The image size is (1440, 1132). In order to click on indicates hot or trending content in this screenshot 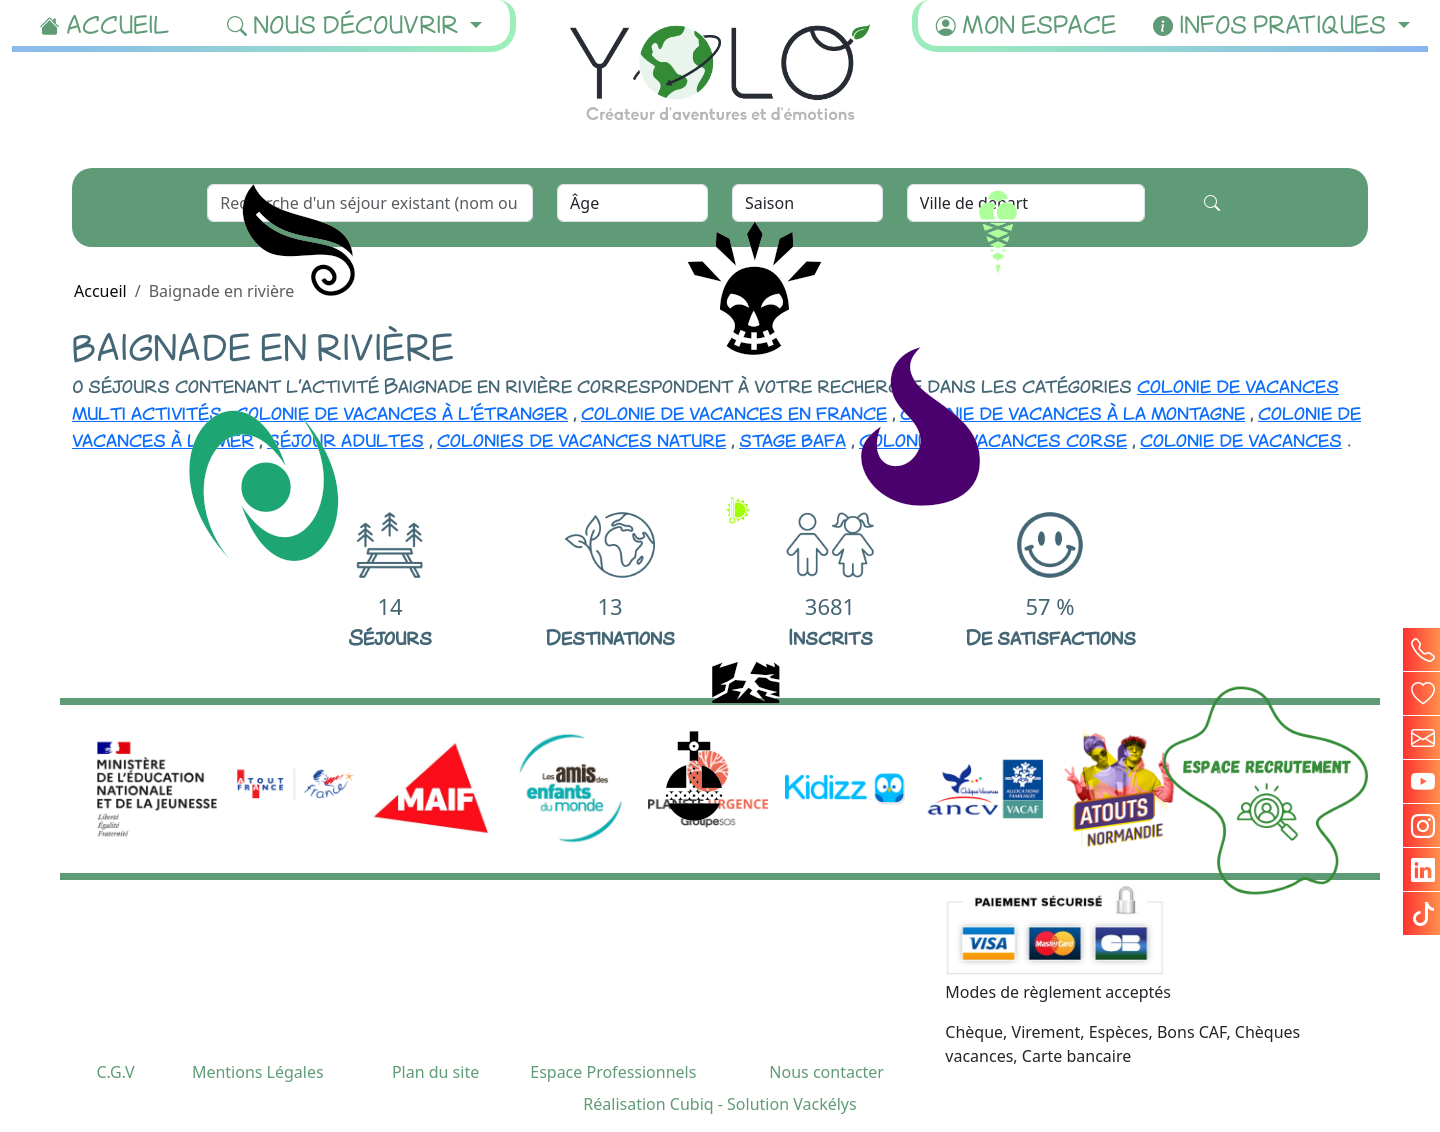, I will do `click(920, 426)`.